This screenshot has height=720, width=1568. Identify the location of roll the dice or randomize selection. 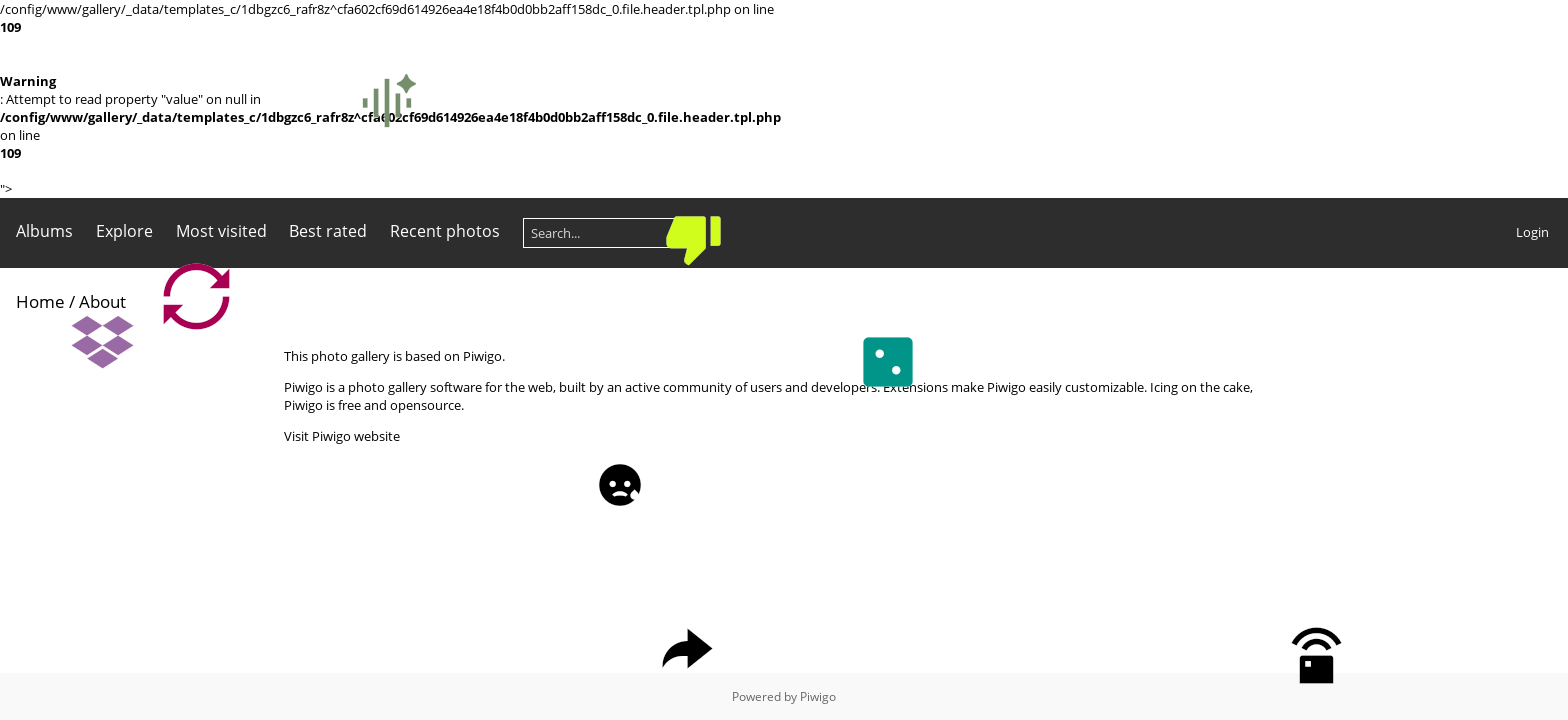
(888, 362).